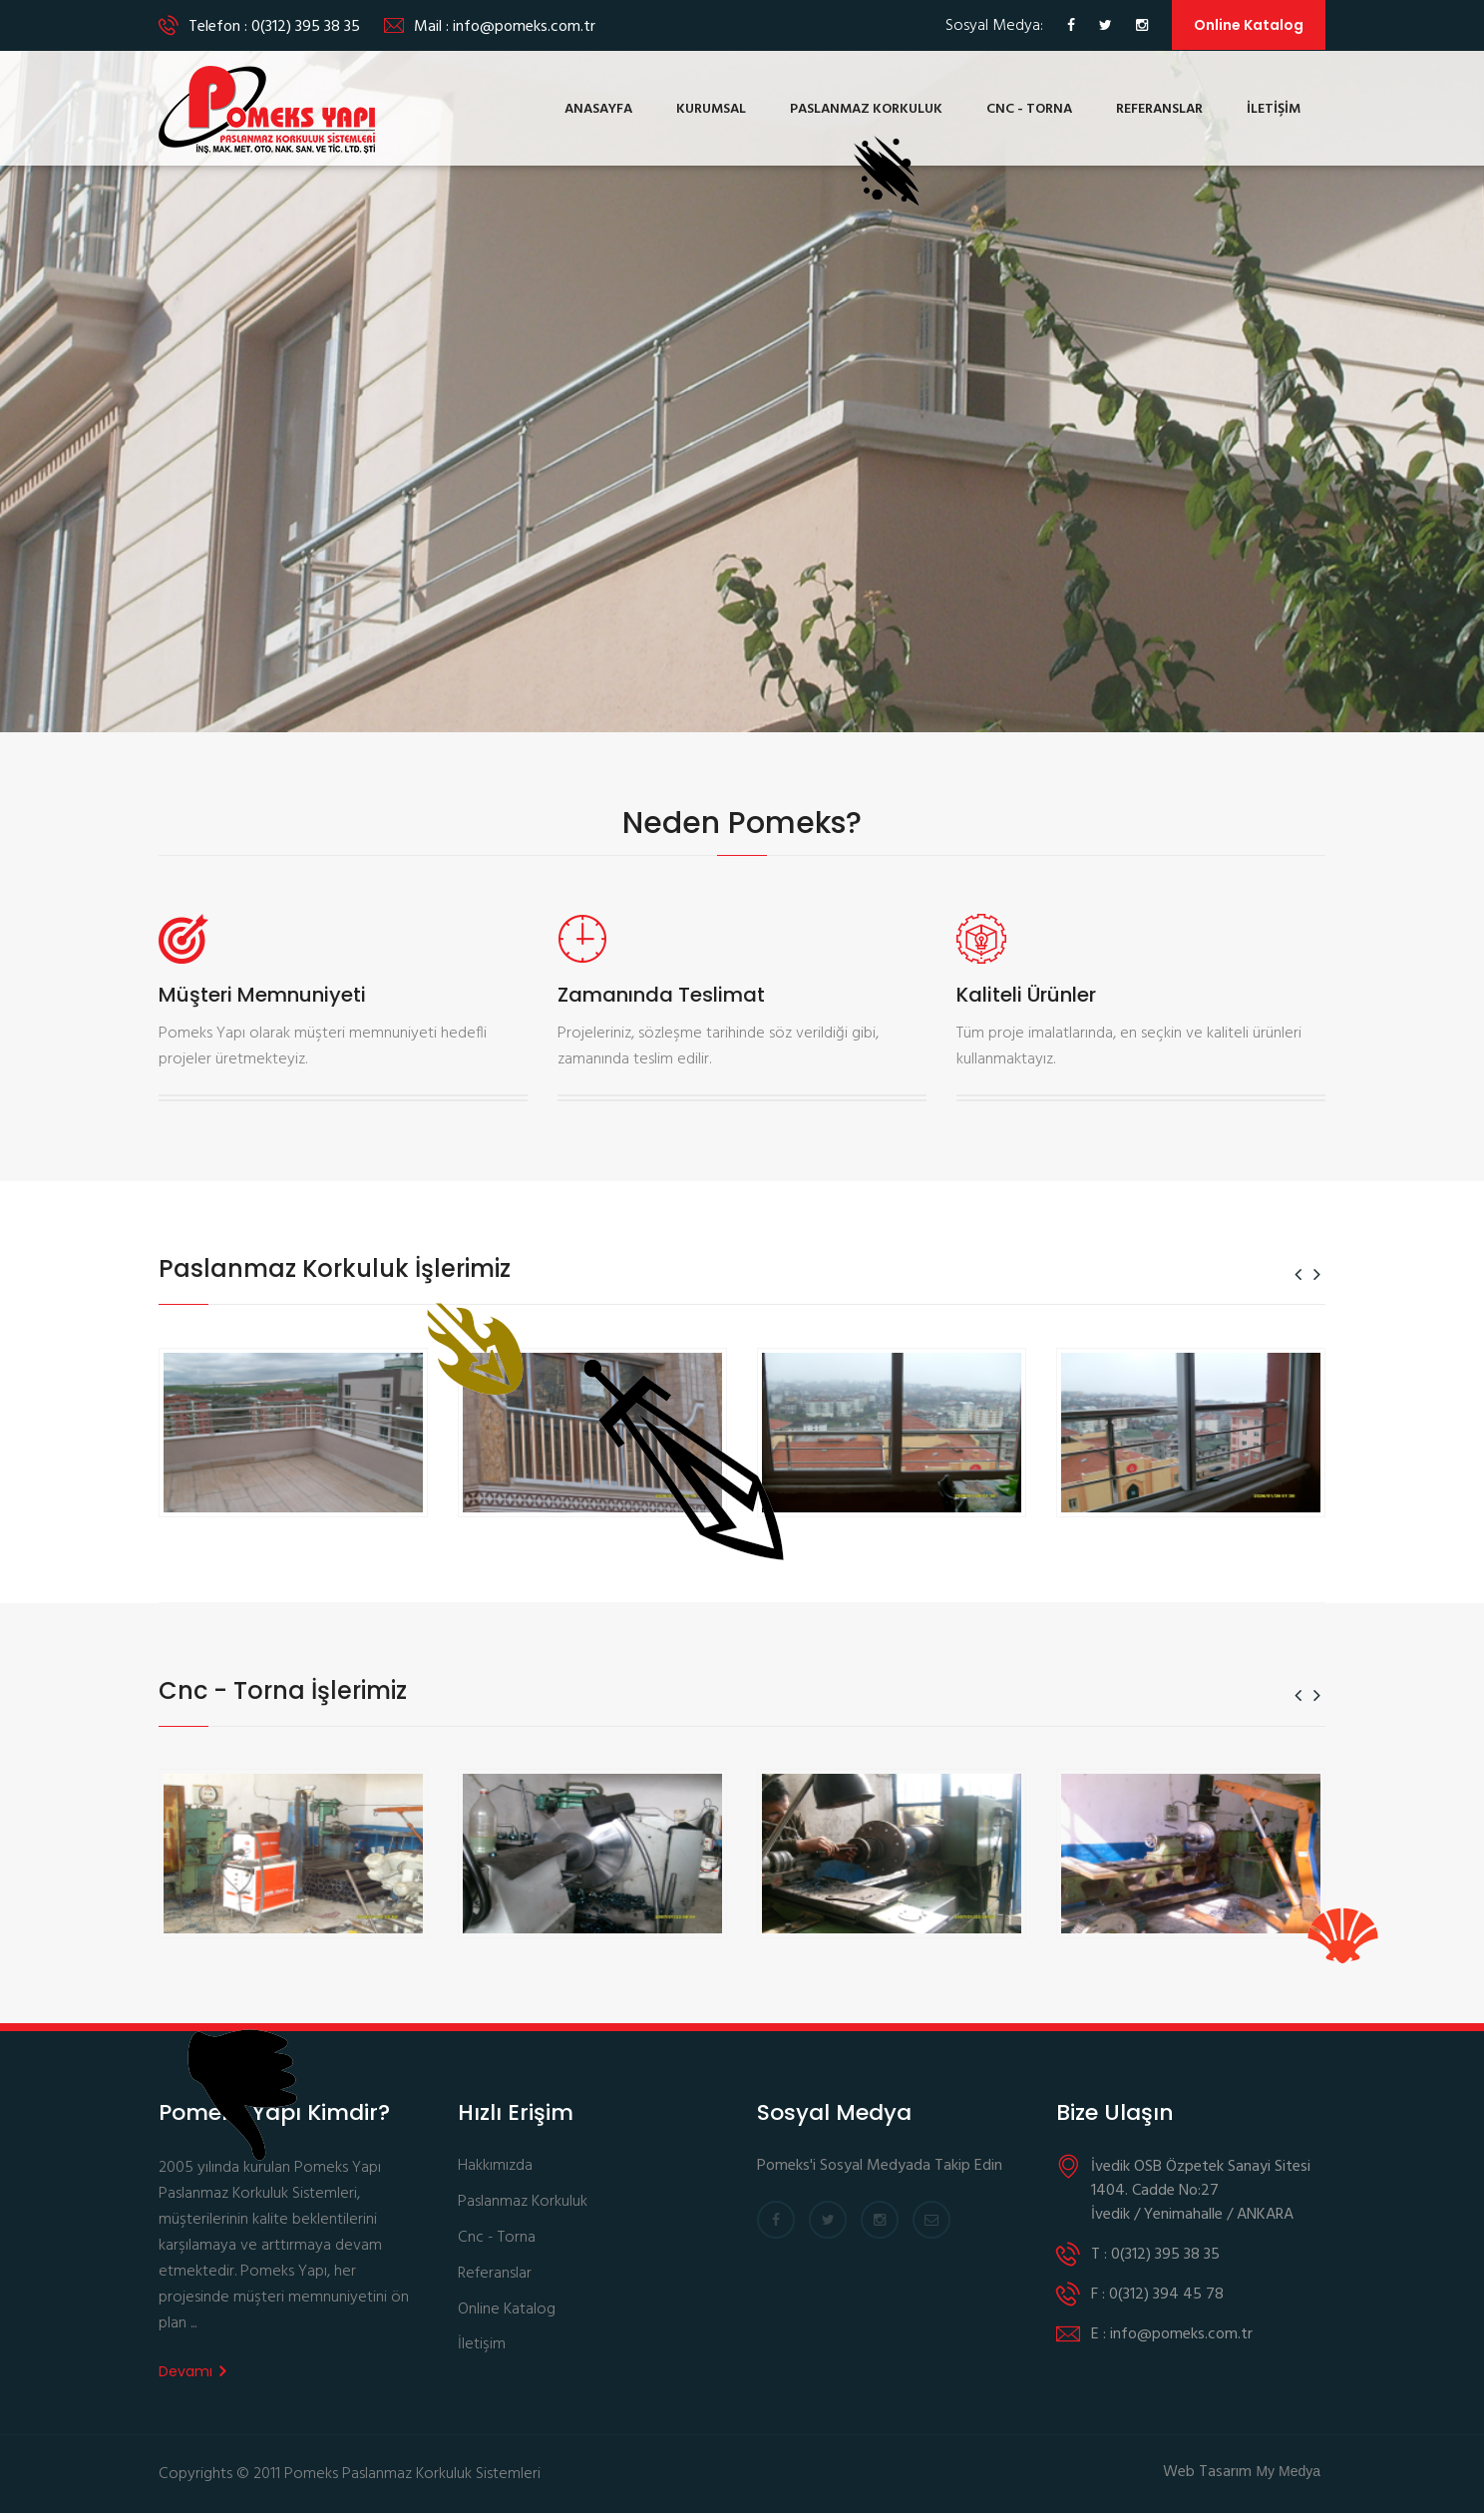  Describe the element at coordinates (684, 1460) in the screenshot. I see `attack or strike action in combat` at that location.